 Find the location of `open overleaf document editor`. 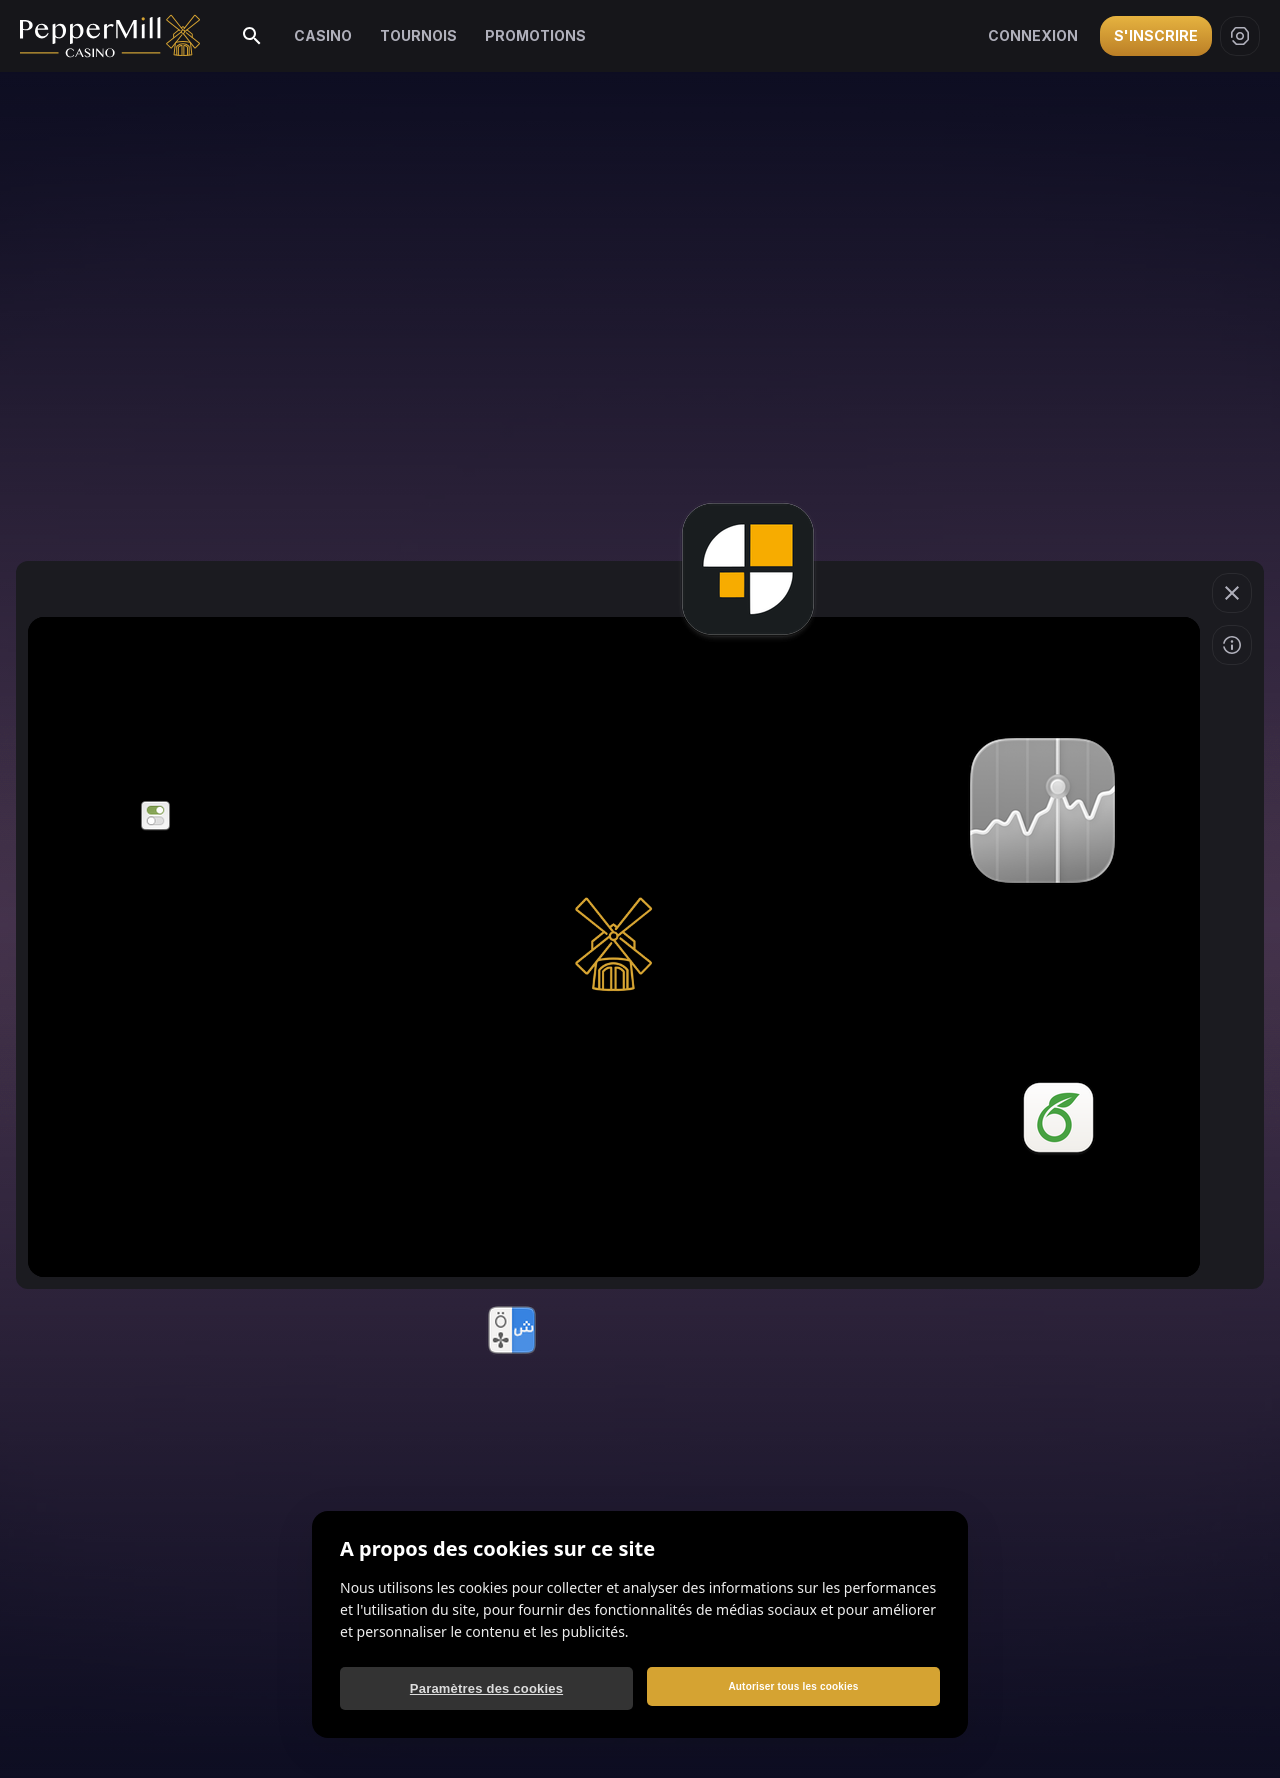

open overleaf document editor is located at coordinates (1058, 1117).